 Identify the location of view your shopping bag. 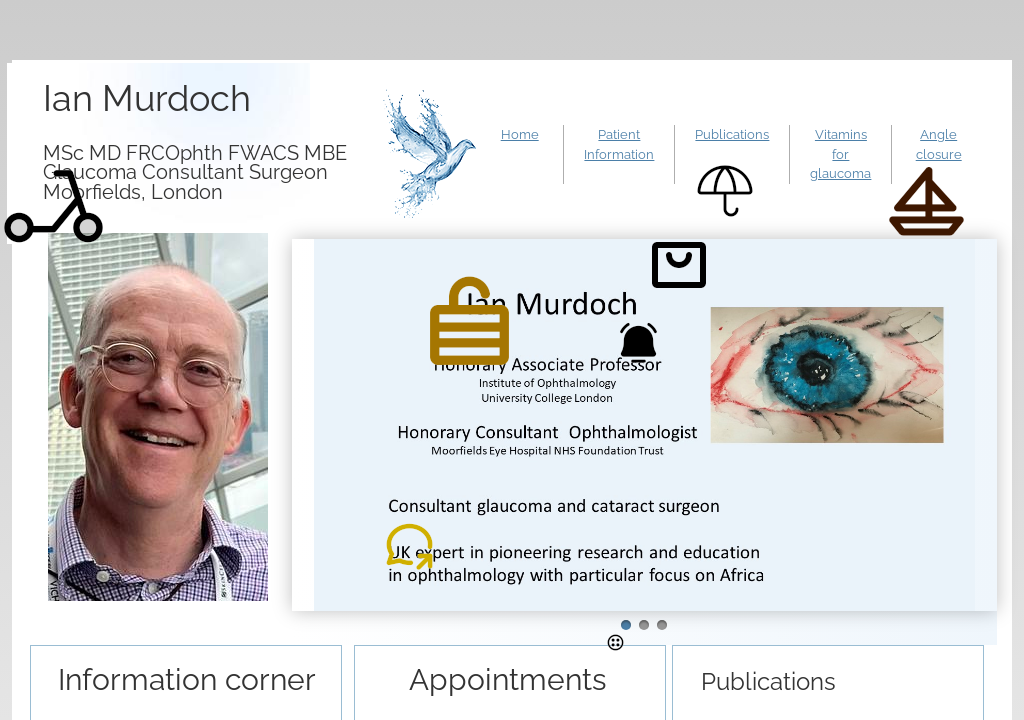
(679, 265).